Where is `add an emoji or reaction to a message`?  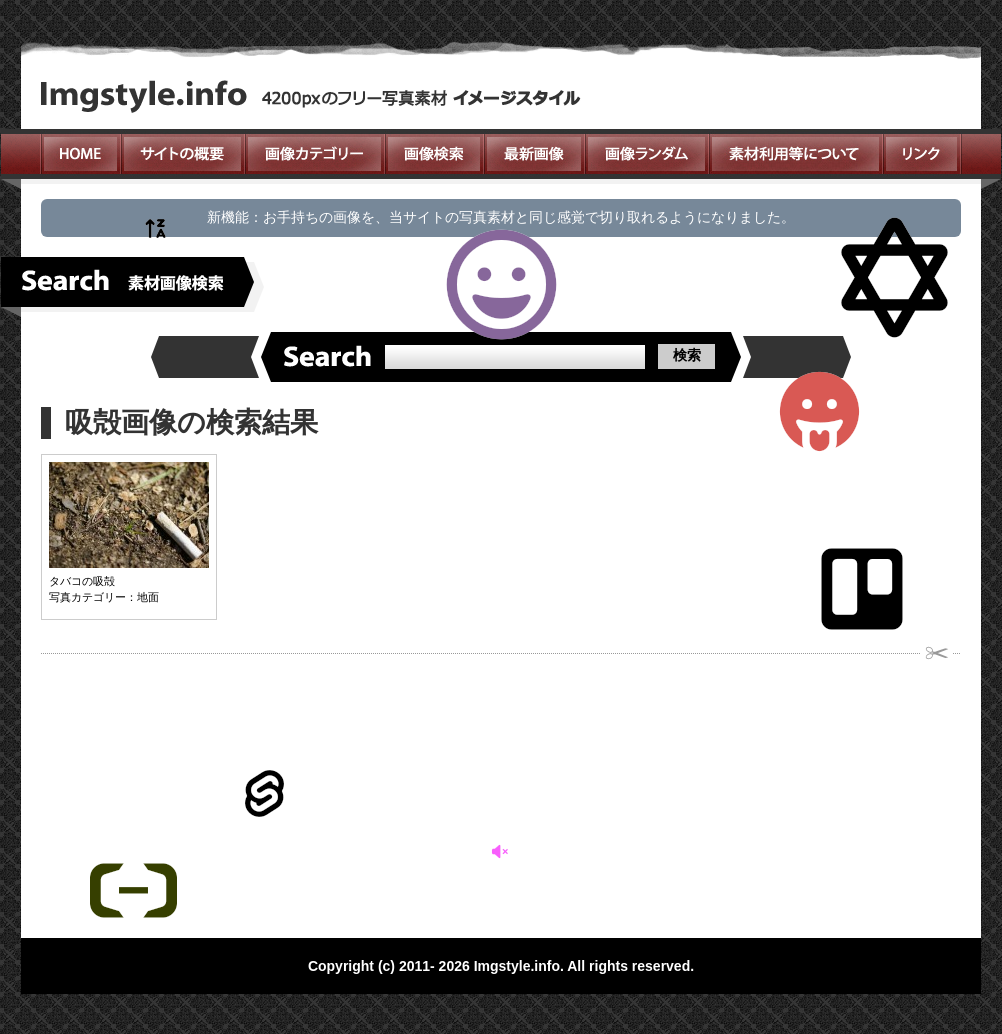
add an emoji or reaction to a message is located at coordinates (501, 284).